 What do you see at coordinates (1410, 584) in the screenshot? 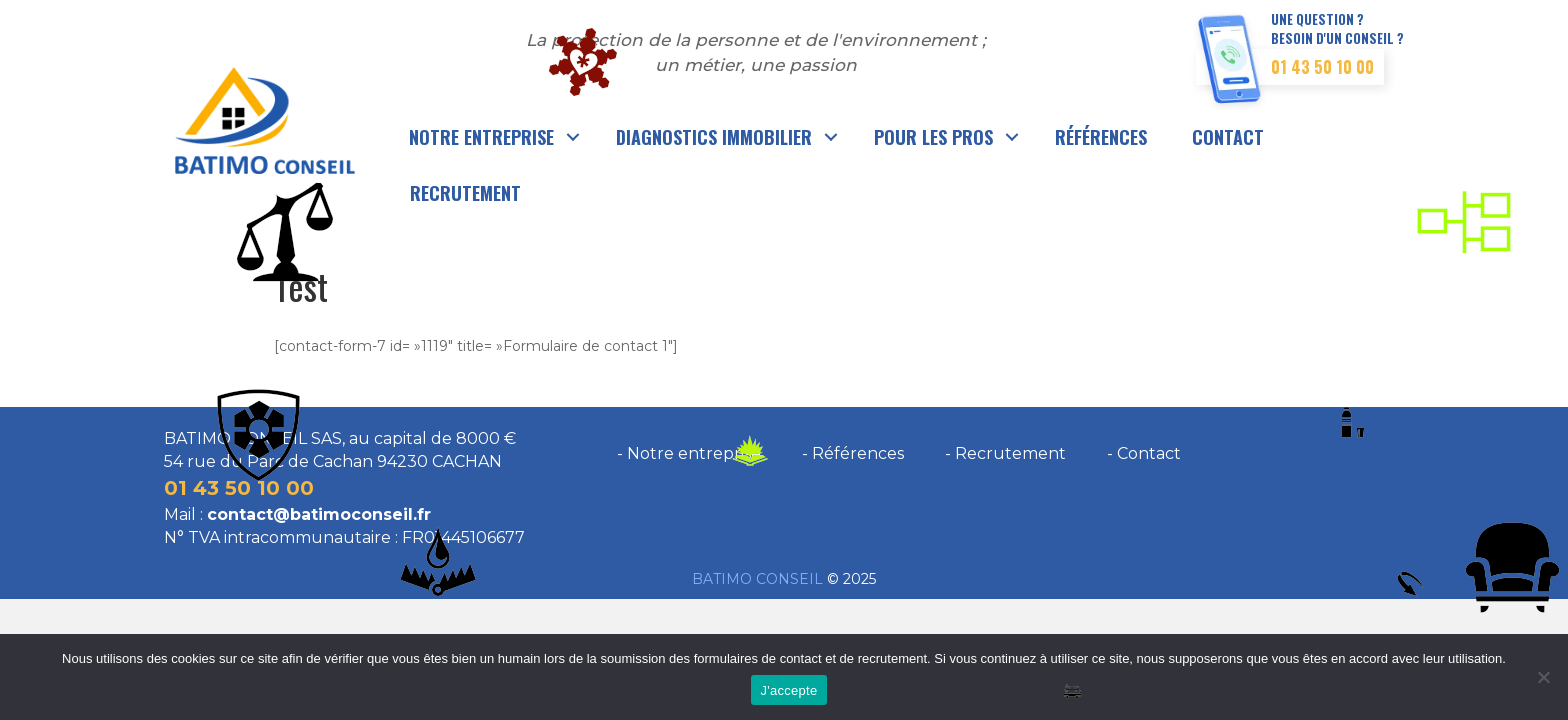
I see `rapidshare file hosting service logo` at bounding box center [1410, 584].